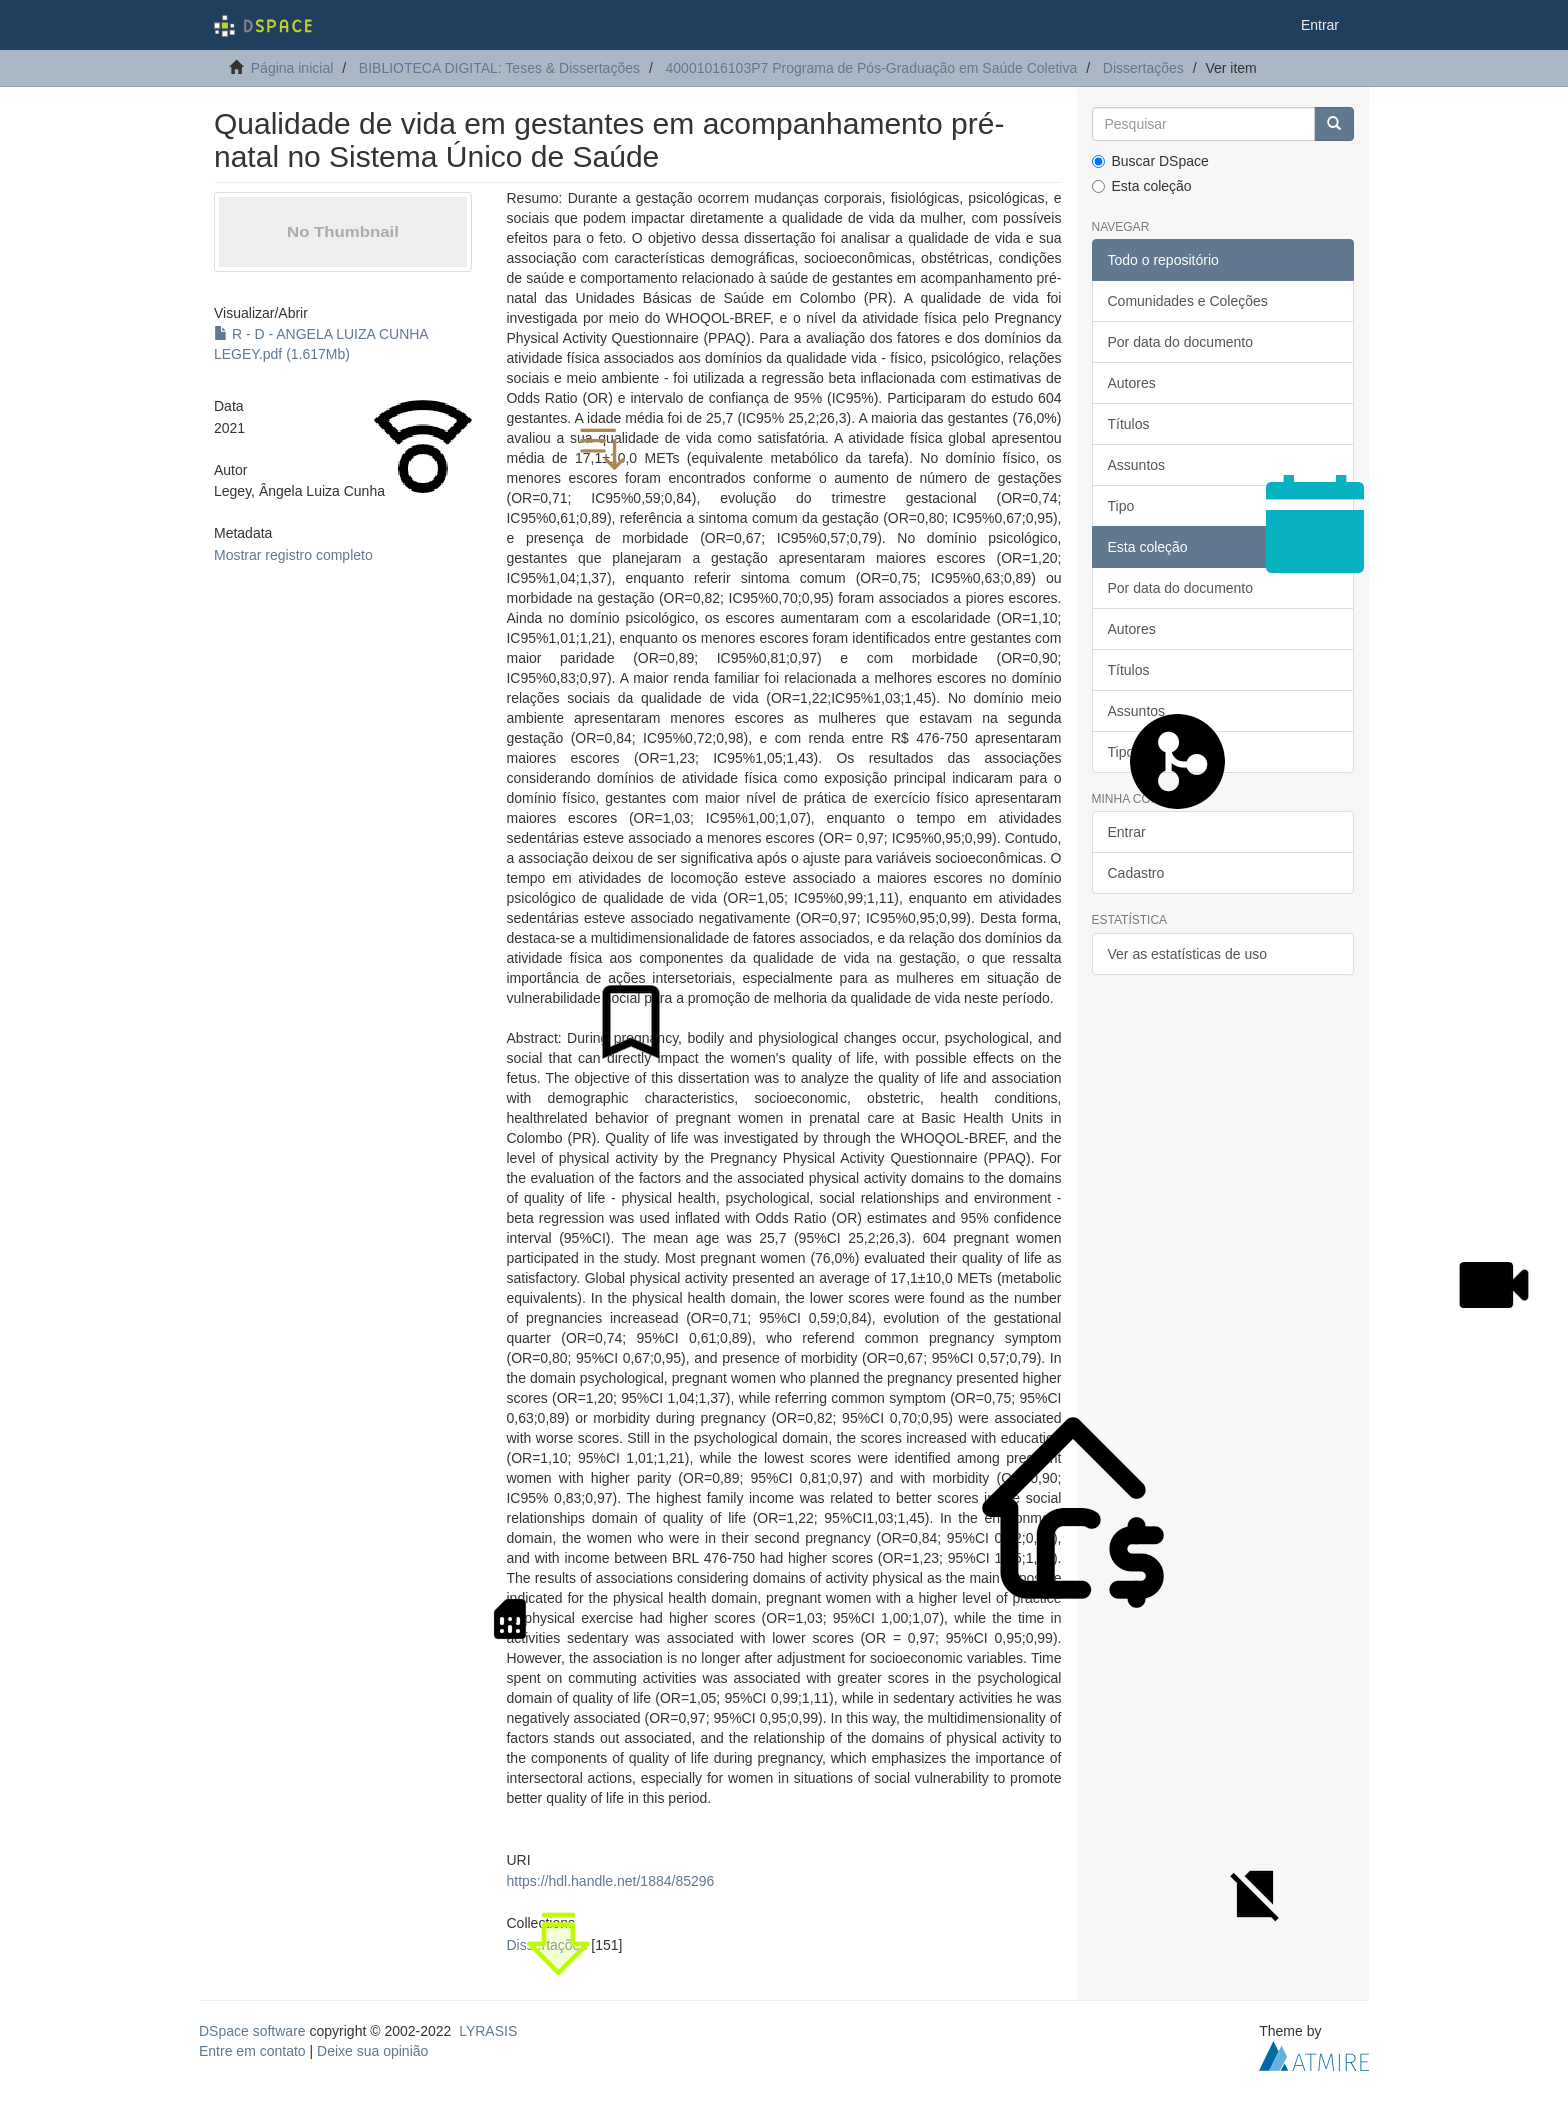 Image resolution: width=1568 pixels, height=2101 pixels. I want to click on save this item for later, so click(631, 1022).